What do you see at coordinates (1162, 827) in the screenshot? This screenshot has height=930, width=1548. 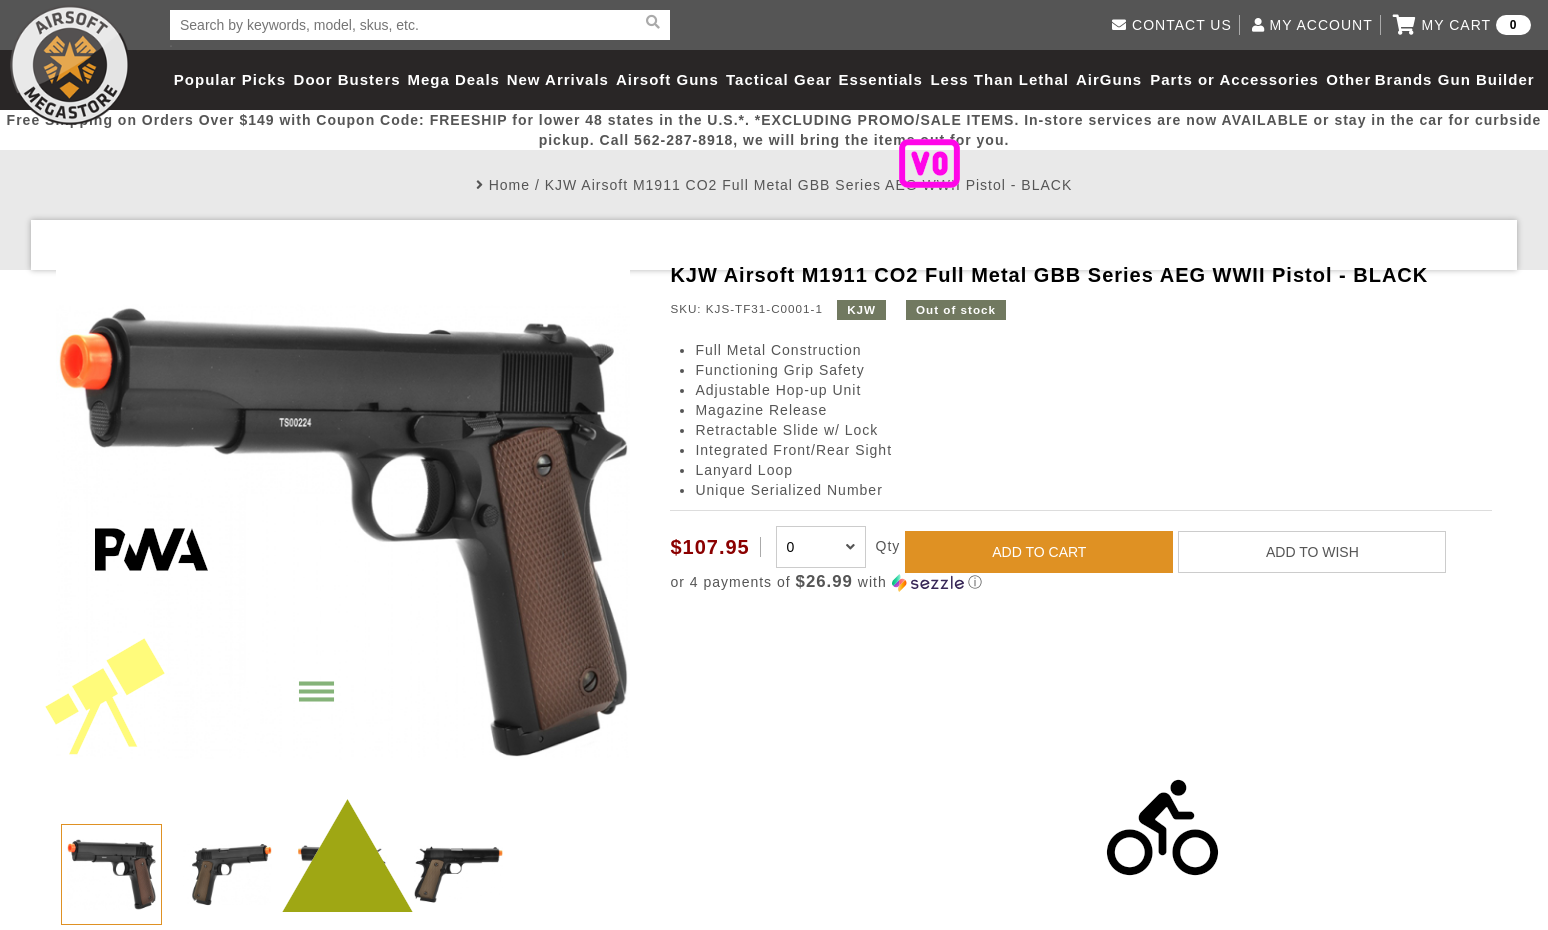 I see `access bike-sharing or cycling options` at bounding box center [1162, 827].